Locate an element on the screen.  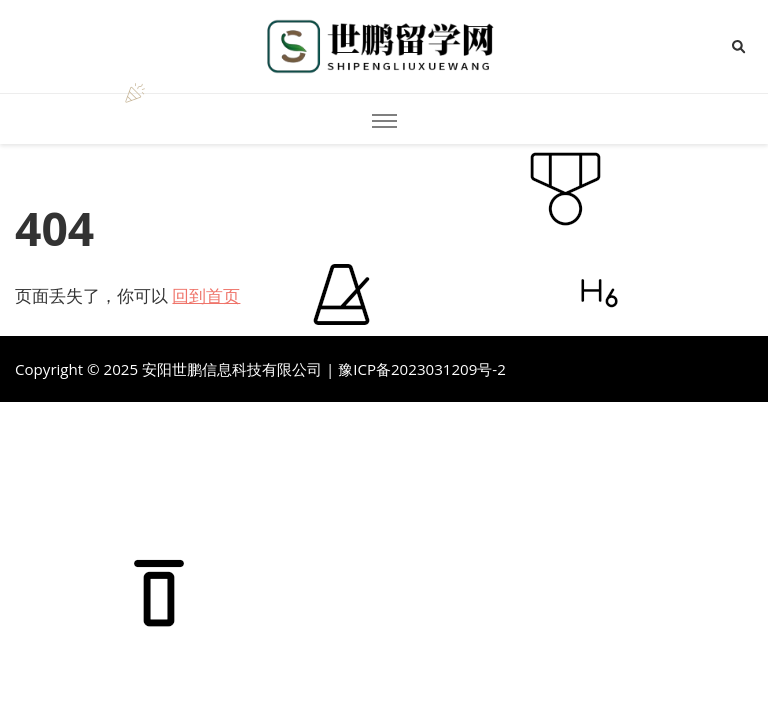
format text as heading level 6 is located at coordinates (597, 292).